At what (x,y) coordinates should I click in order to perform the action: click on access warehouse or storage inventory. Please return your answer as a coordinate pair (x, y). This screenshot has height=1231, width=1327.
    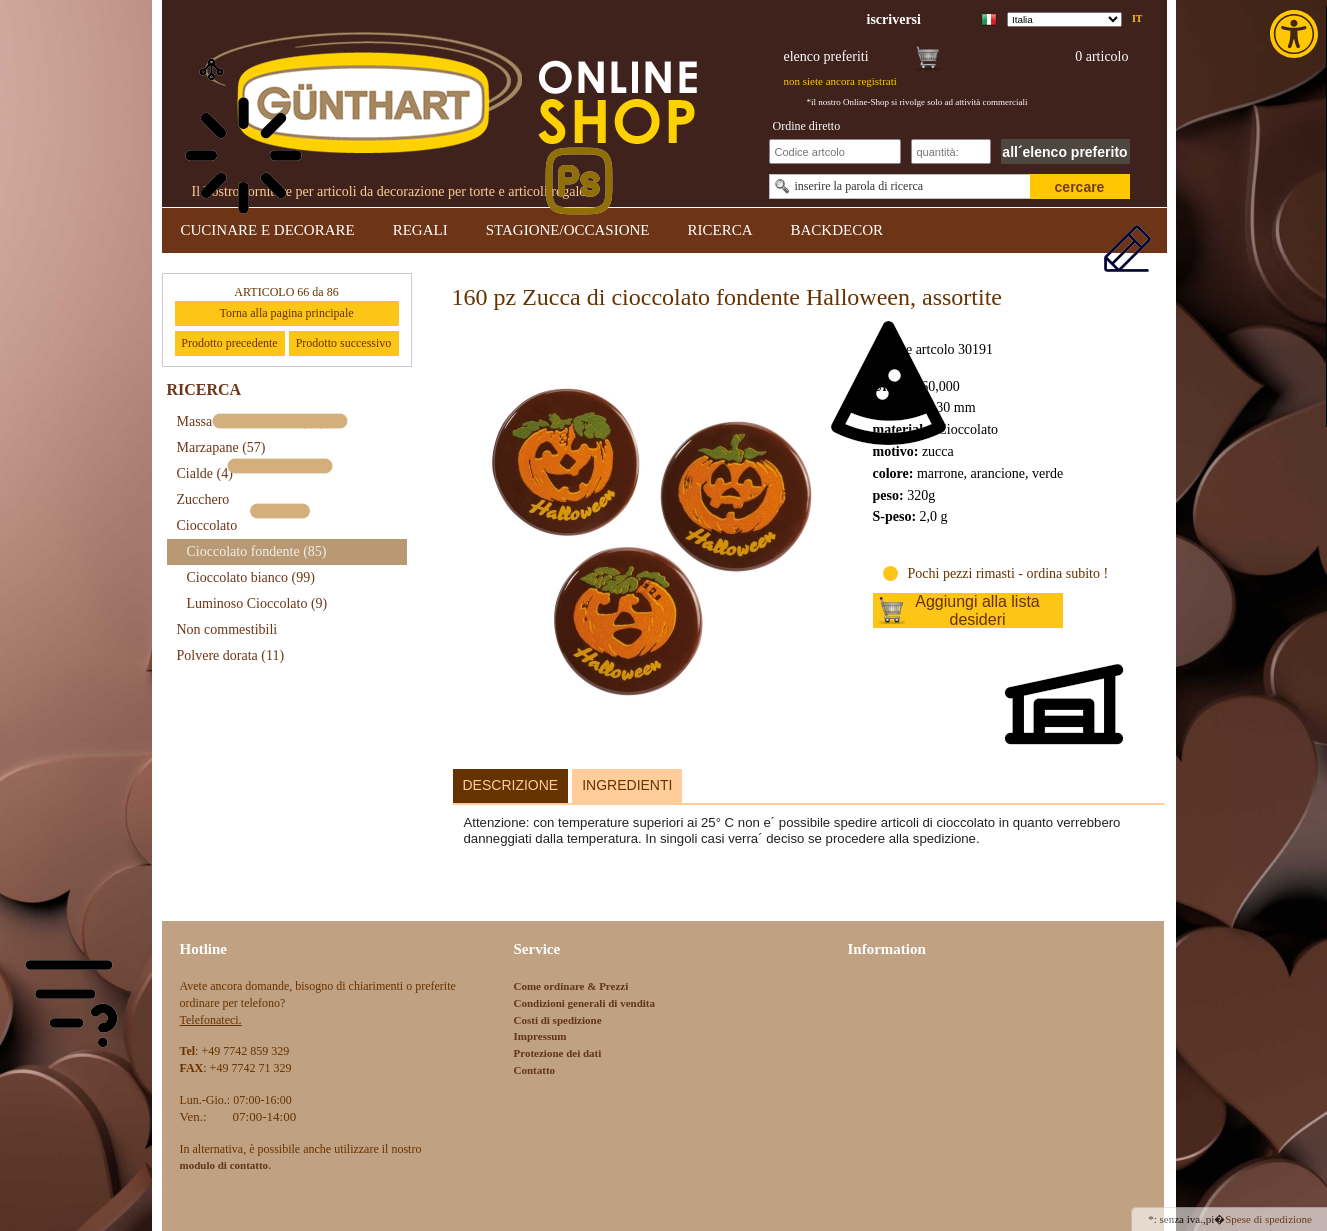
    Looking at the image, I should click on (1064, 708).